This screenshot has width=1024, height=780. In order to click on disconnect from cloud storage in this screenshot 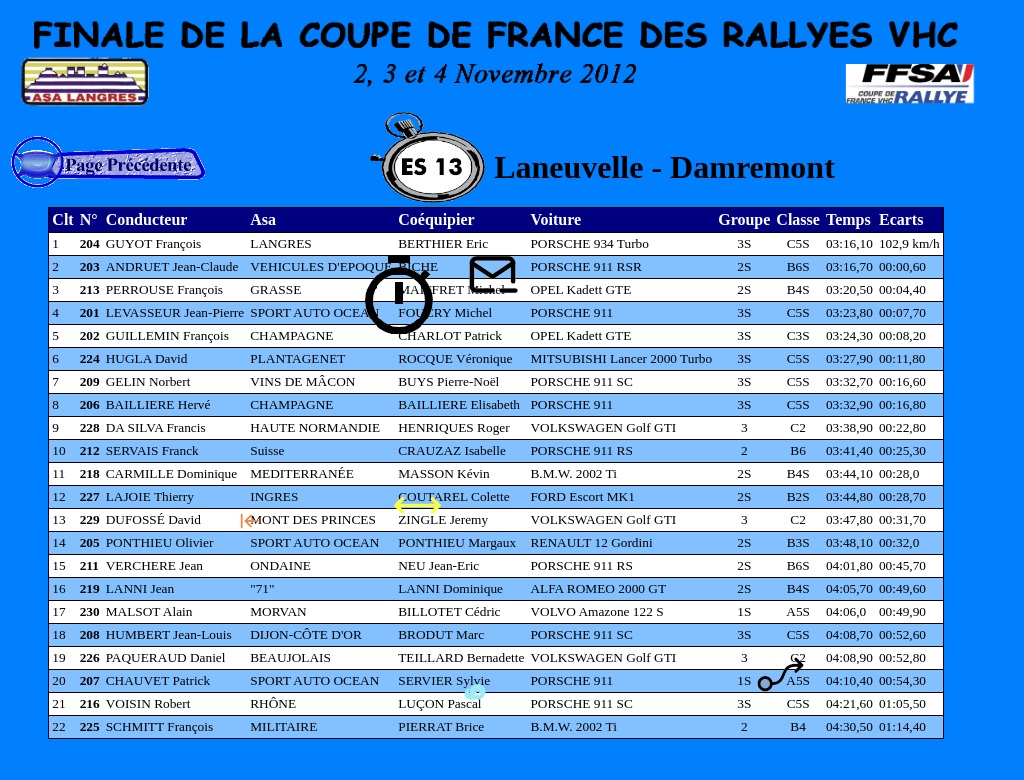, I will do `click(475, 692)`.